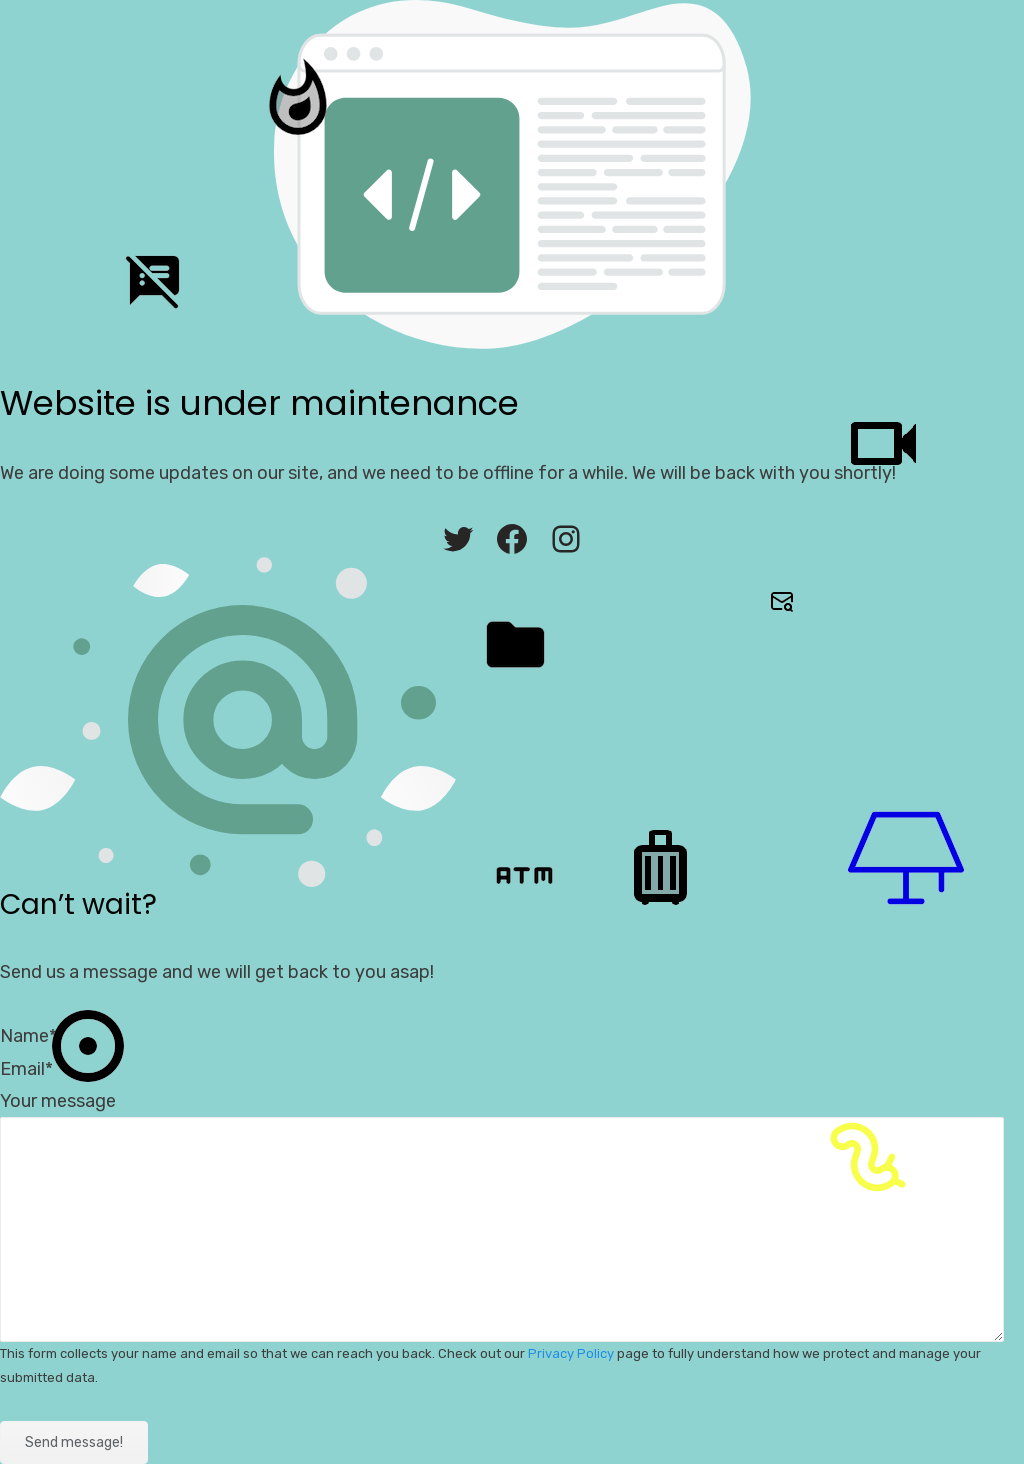 The width and height of the screenshot is (1024, 1464). I want to click on find nearby ATM locations, so click(524, 875).